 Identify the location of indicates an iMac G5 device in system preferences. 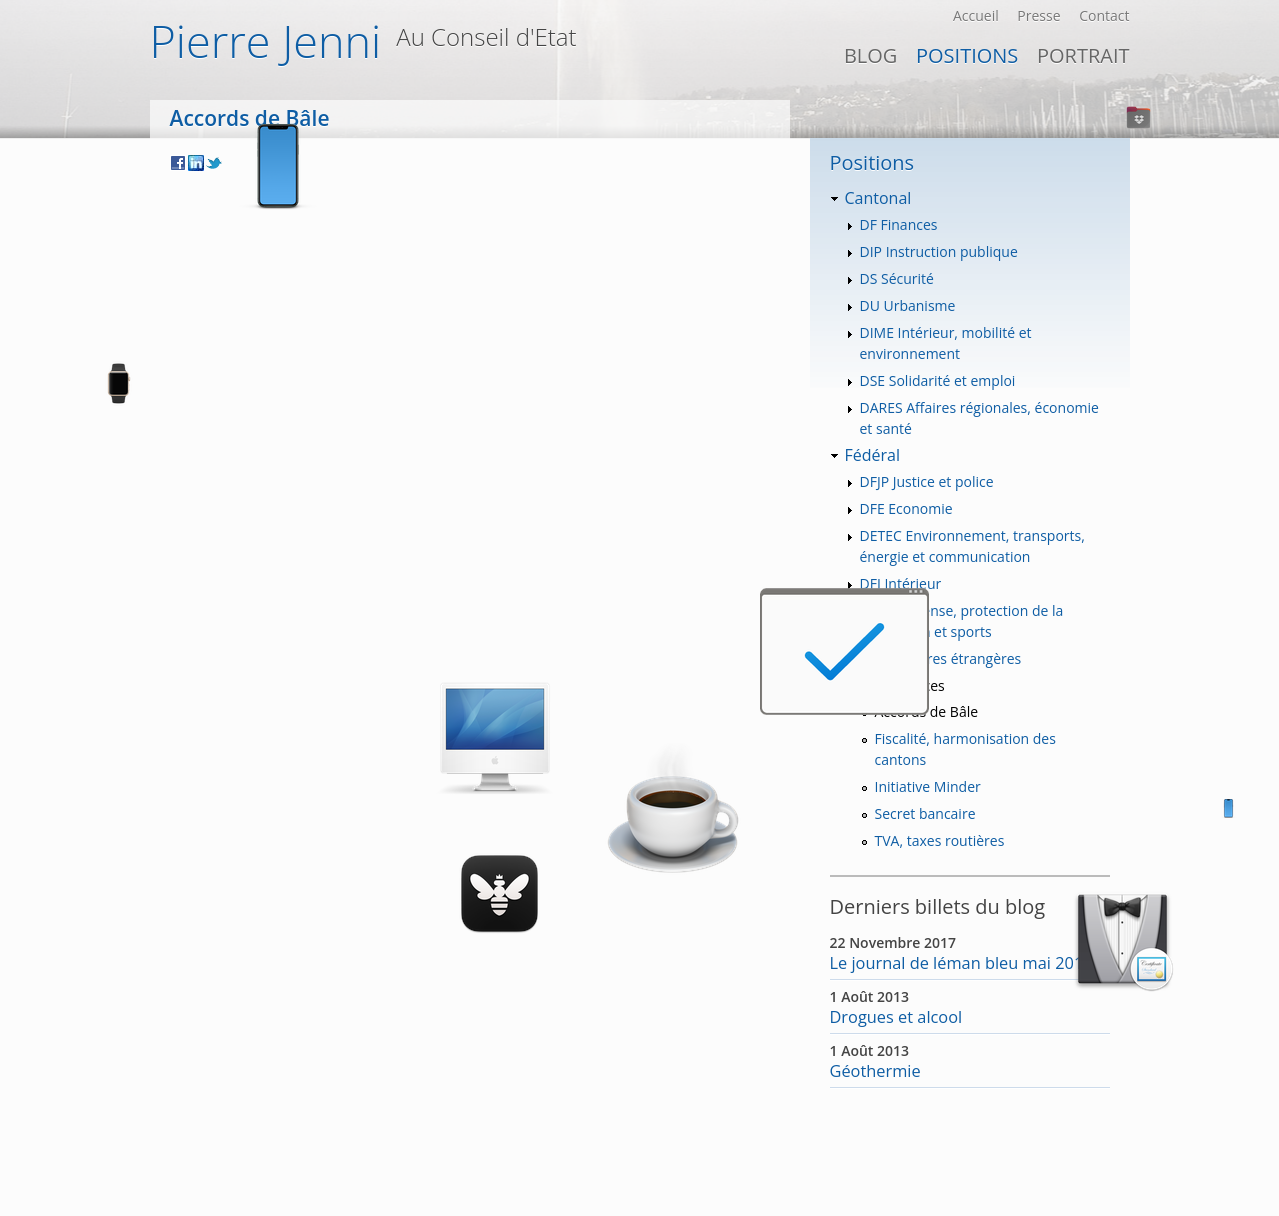
(495, 731).